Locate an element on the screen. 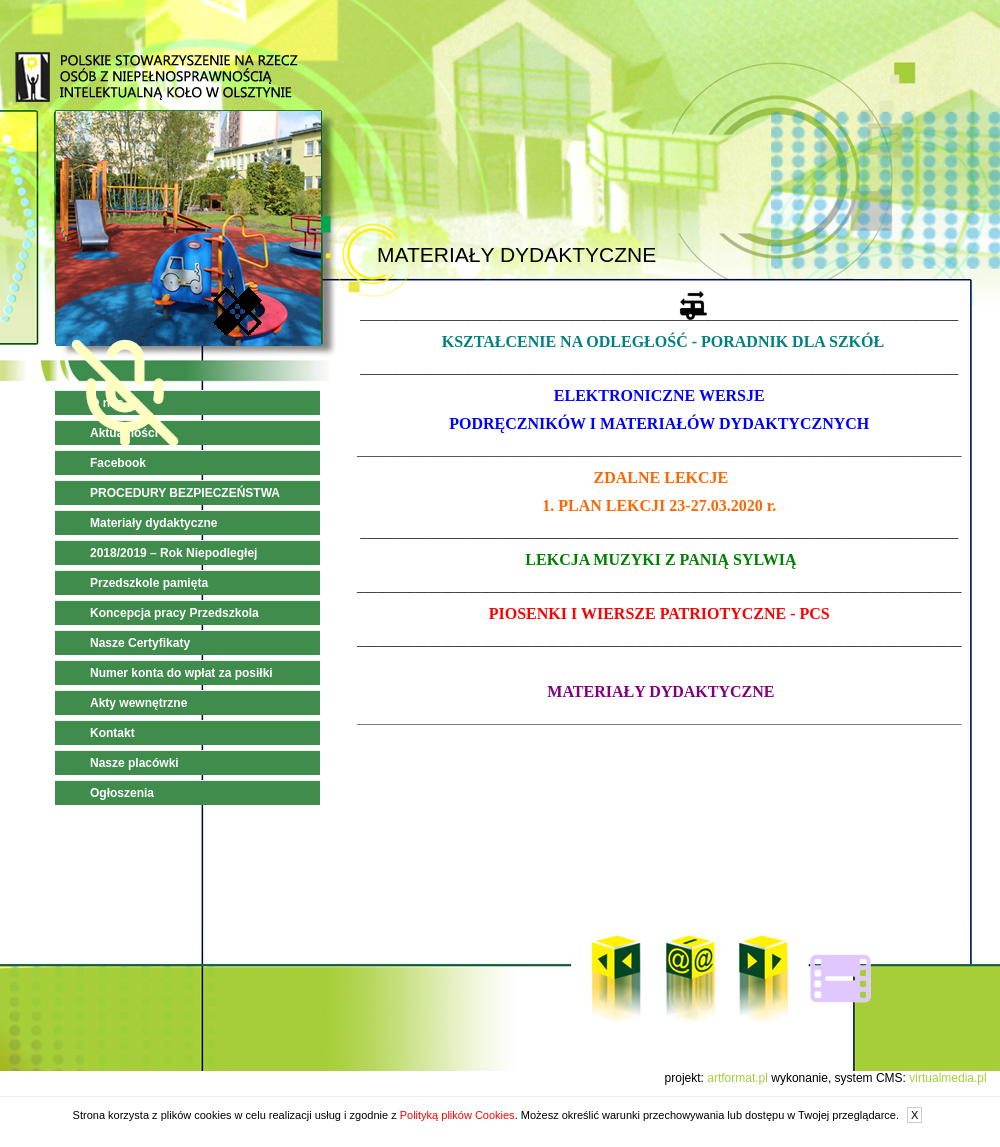 Image resolution: width=1000 pixels, height=1147 pixels. access video or movie content is located at coordinates (840, 978).